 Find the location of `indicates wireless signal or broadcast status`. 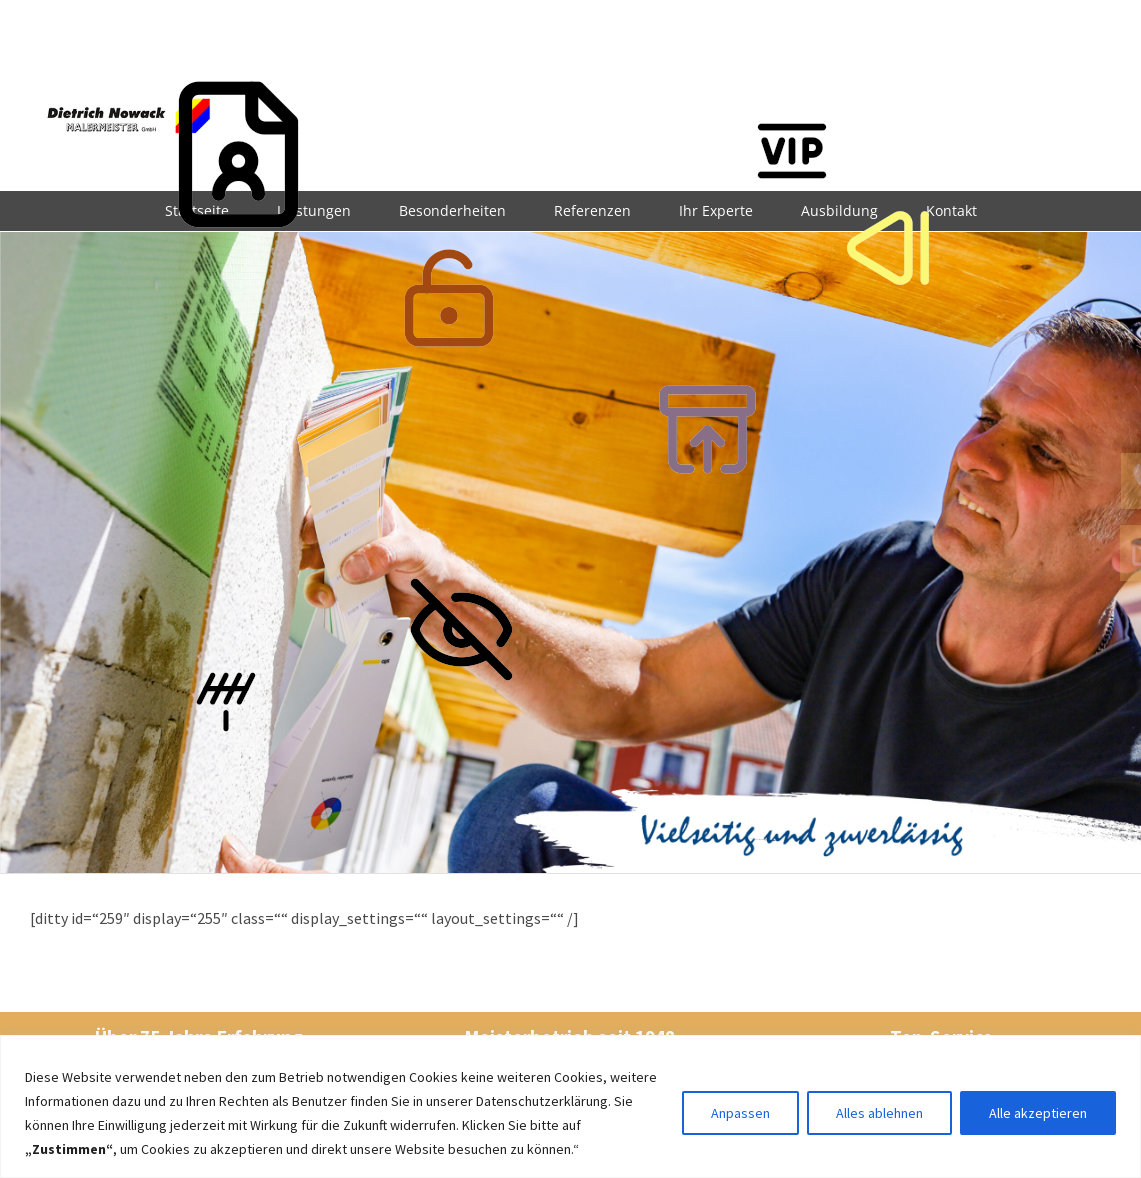

indicates wireless signal or broadcast status is located at coordinates (226, 702).